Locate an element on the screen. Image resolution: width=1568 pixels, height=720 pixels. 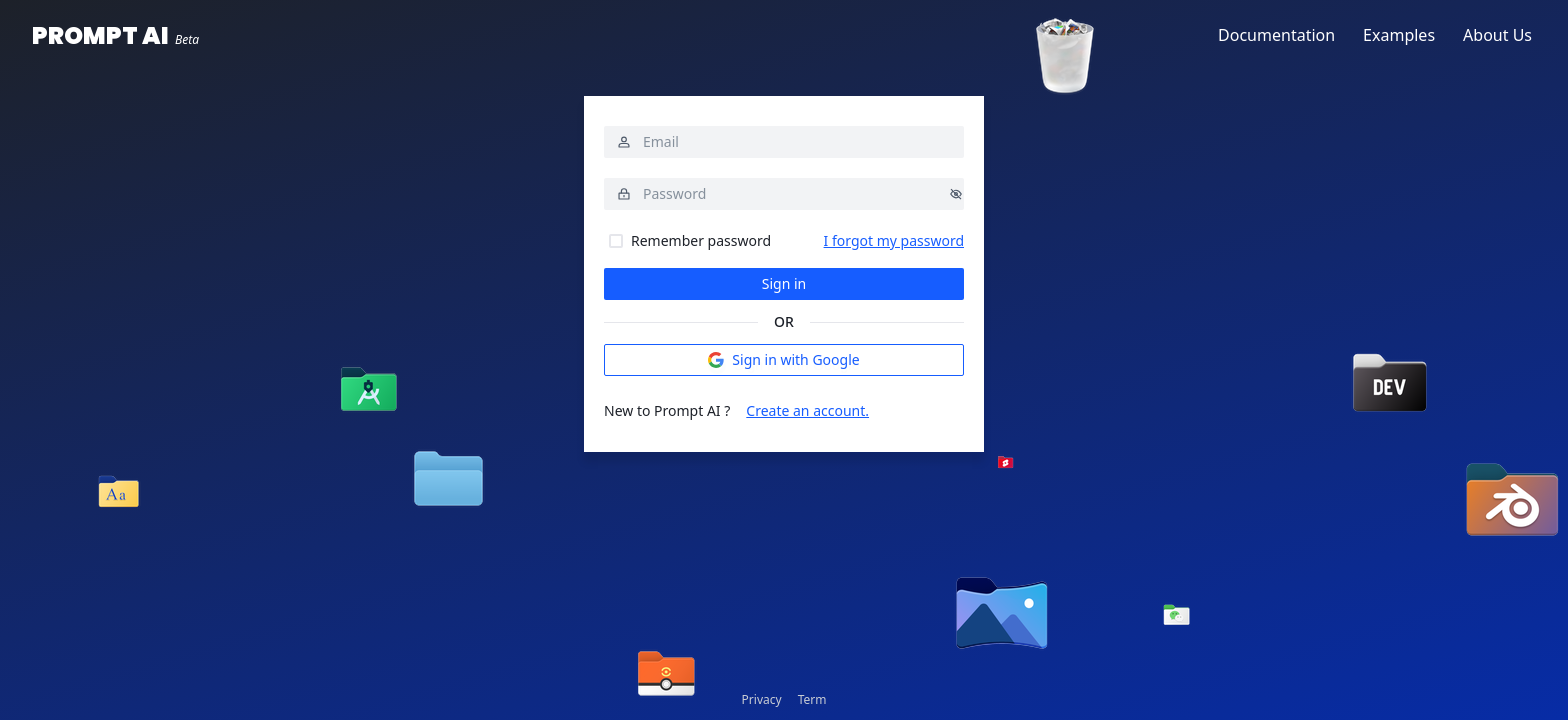
folder containing pokémon-related files or games is located at coordinates (666, 675).